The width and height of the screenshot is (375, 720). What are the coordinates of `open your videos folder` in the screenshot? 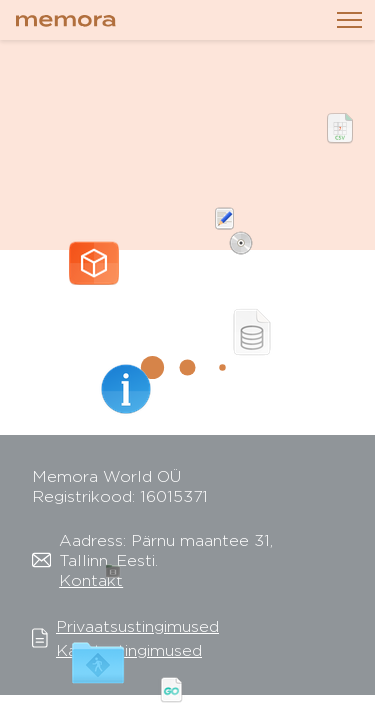 It's located at (113, 571).